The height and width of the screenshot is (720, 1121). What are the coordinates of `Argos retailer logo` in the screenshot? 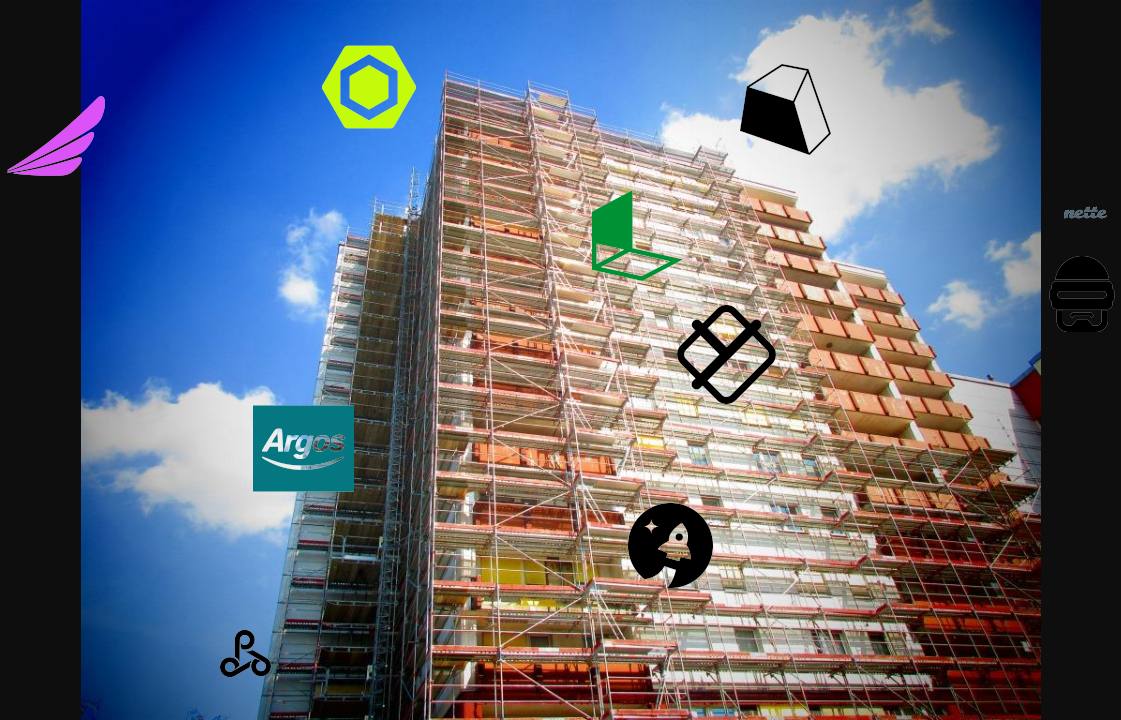 It's located at (303, 448).